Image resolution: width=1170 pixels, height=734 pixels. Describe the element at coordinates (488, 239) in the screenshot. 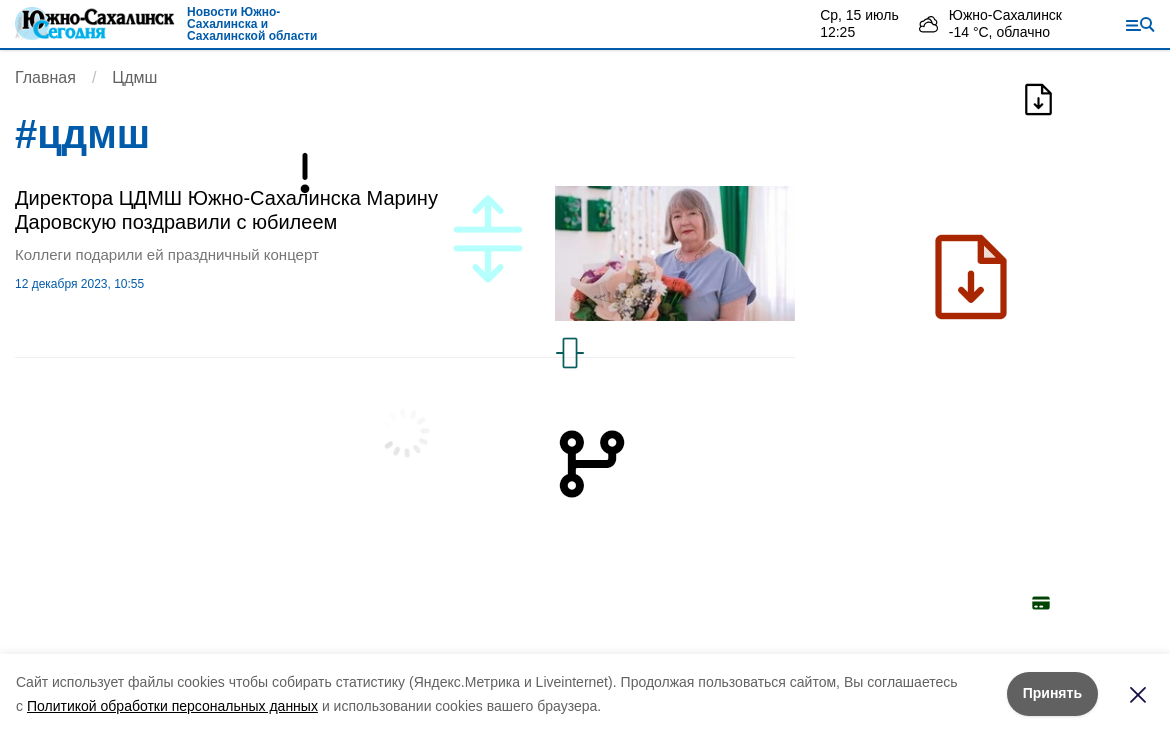

I see `split content vertically` at that location.